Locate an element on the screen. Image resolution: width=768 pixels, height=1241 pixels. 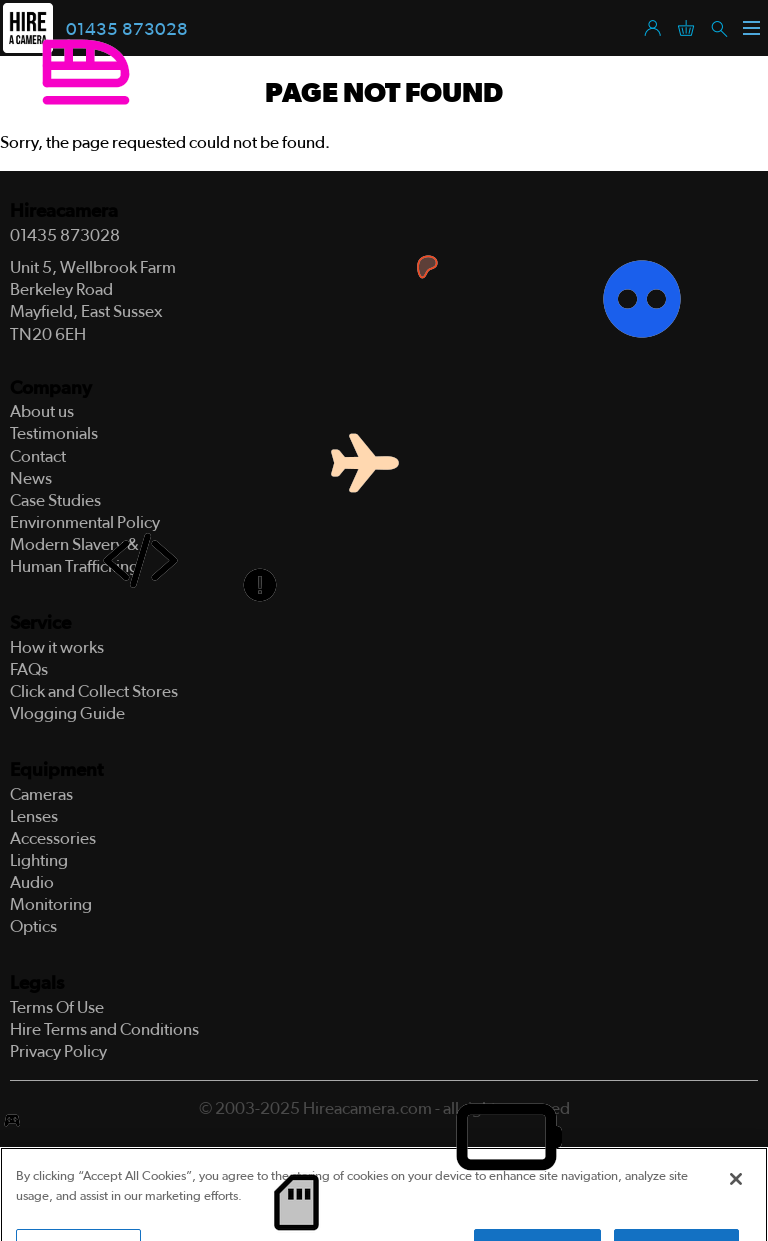
enable airplane mode is located at coordinates (365, 463).